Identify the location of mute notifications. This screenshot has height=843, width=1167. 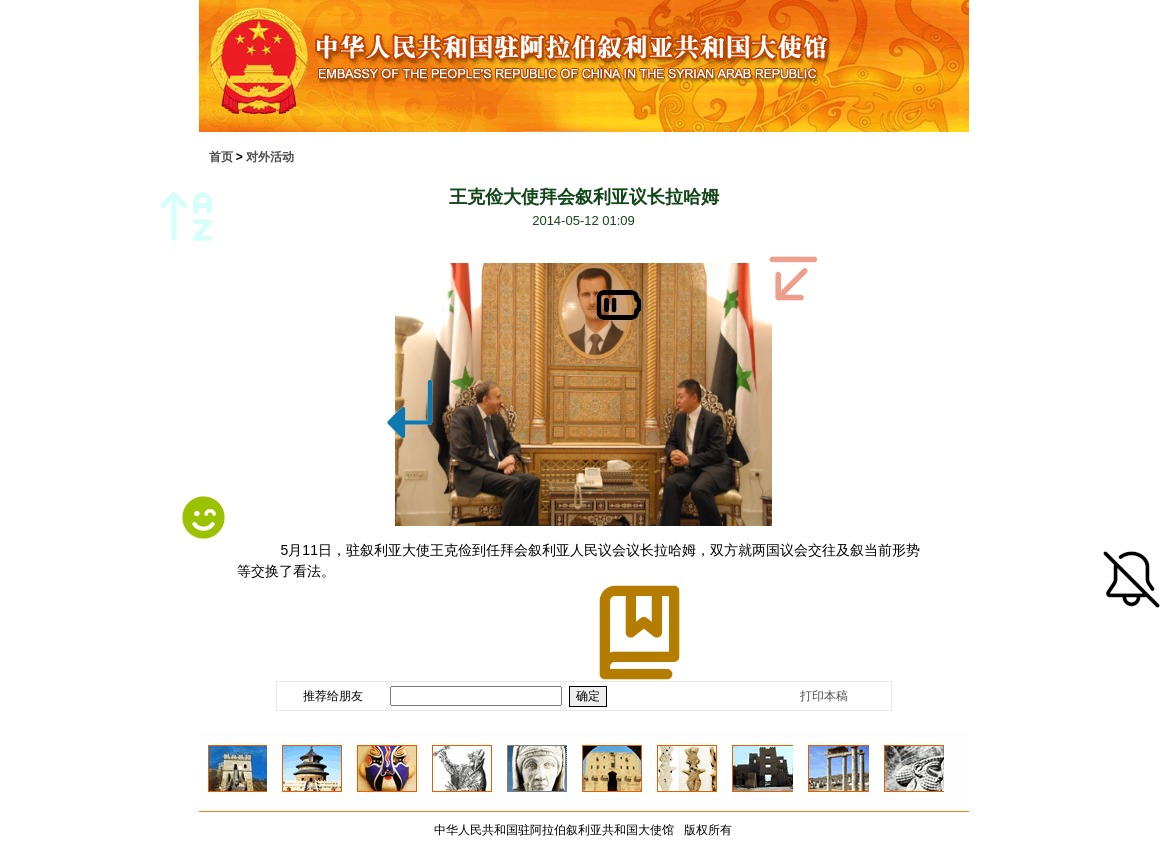
(1131, 579).